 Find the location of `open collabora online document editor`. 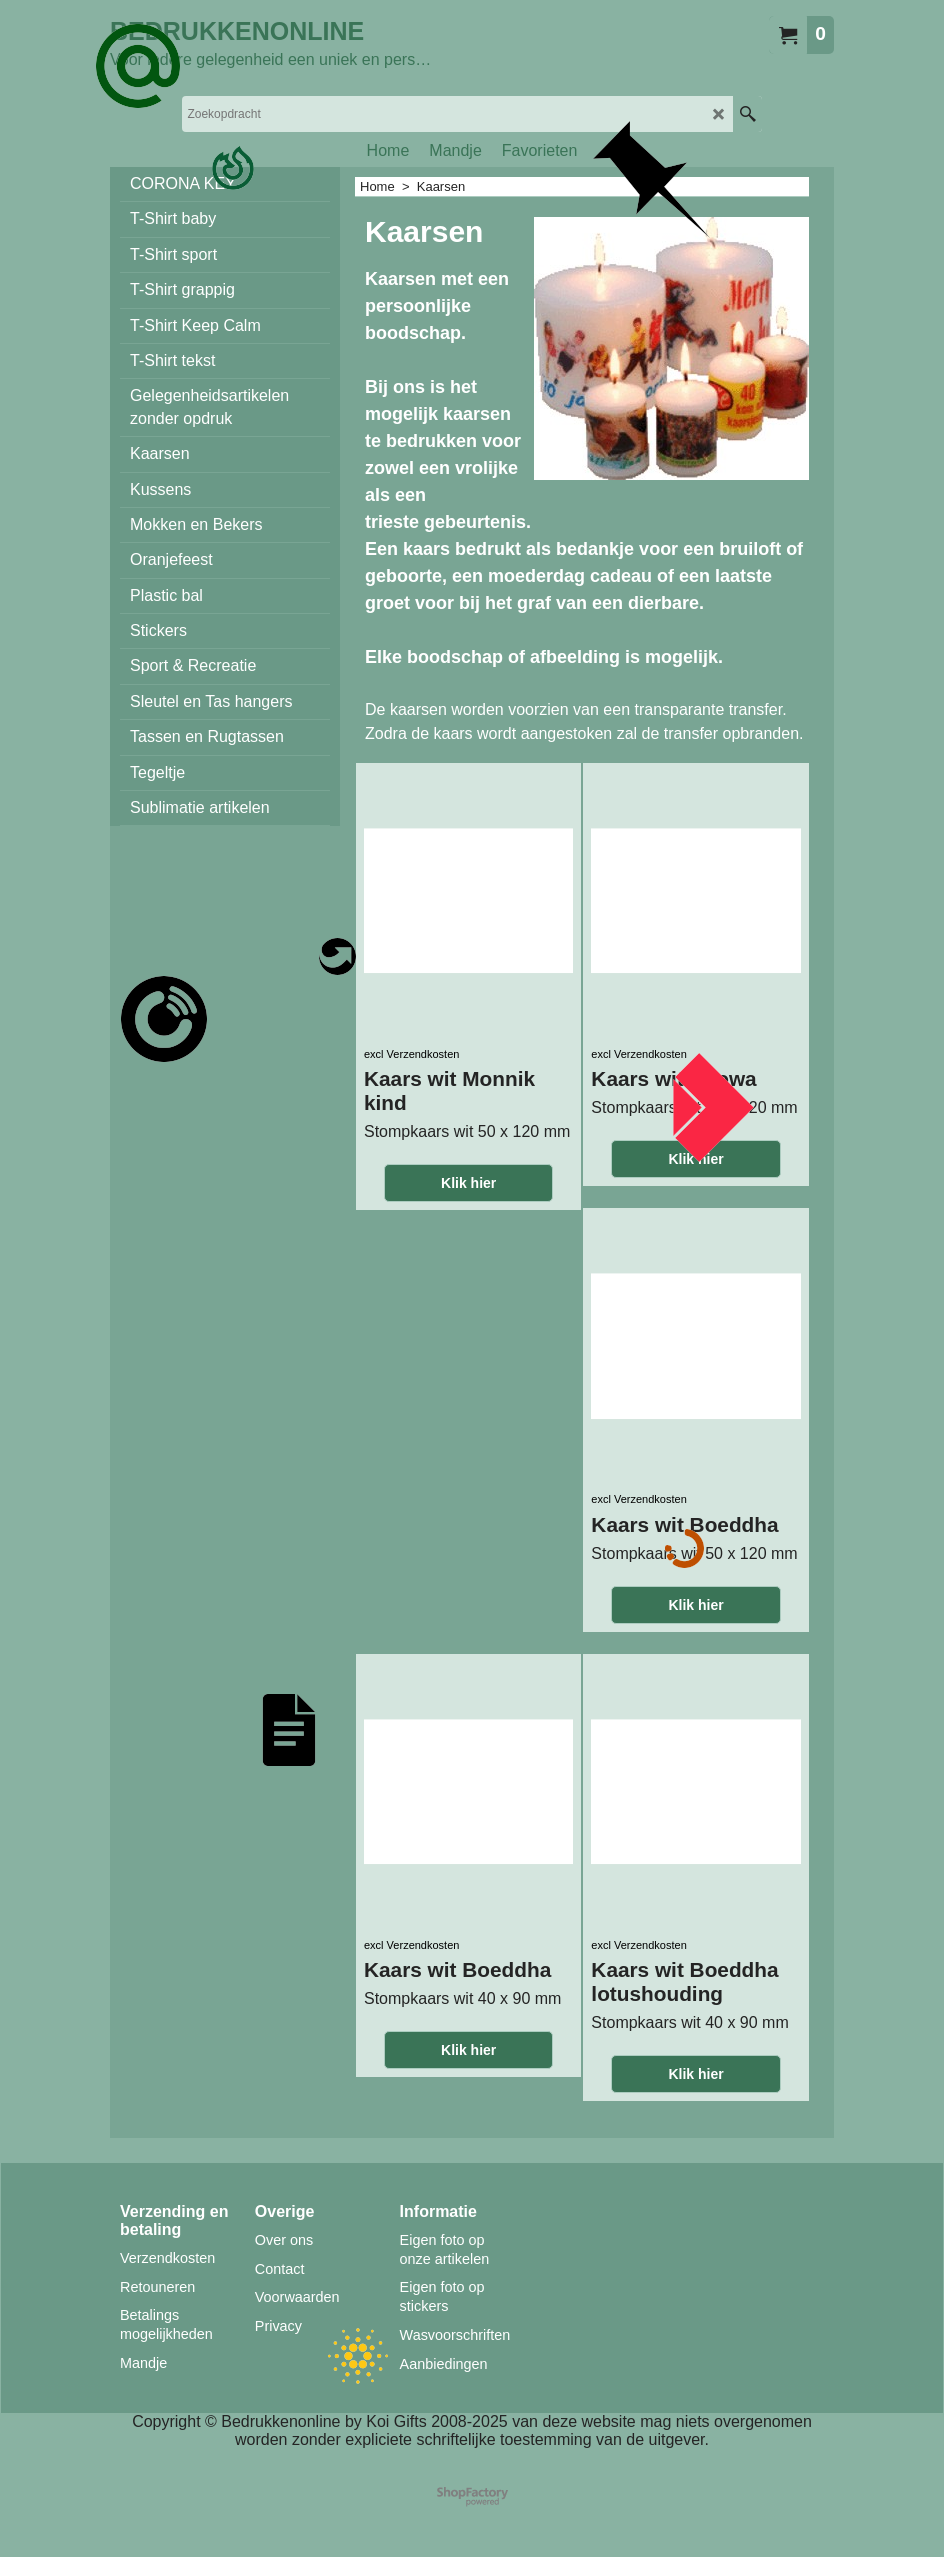

open collabora online document editor is located at coordinates (713, 1107).